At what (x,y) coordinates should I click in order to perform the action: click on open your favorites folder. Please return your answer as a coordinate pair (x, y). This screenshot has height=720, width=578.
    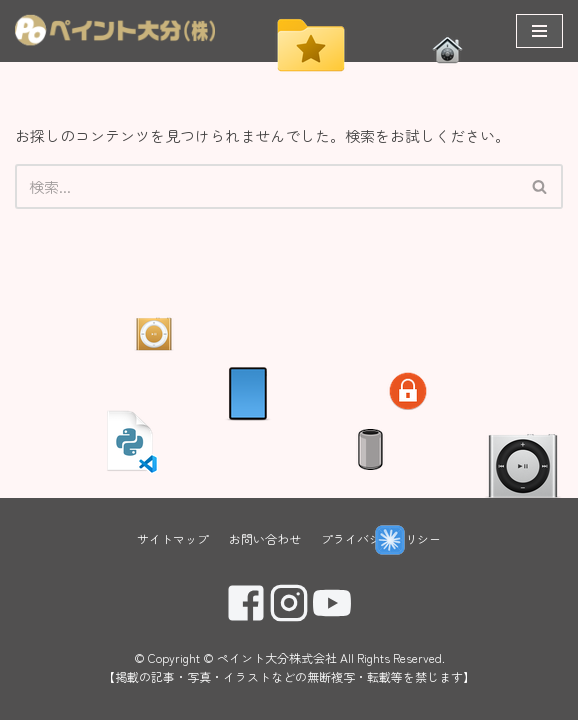
    Looking at the image, I should click on (311, 47).